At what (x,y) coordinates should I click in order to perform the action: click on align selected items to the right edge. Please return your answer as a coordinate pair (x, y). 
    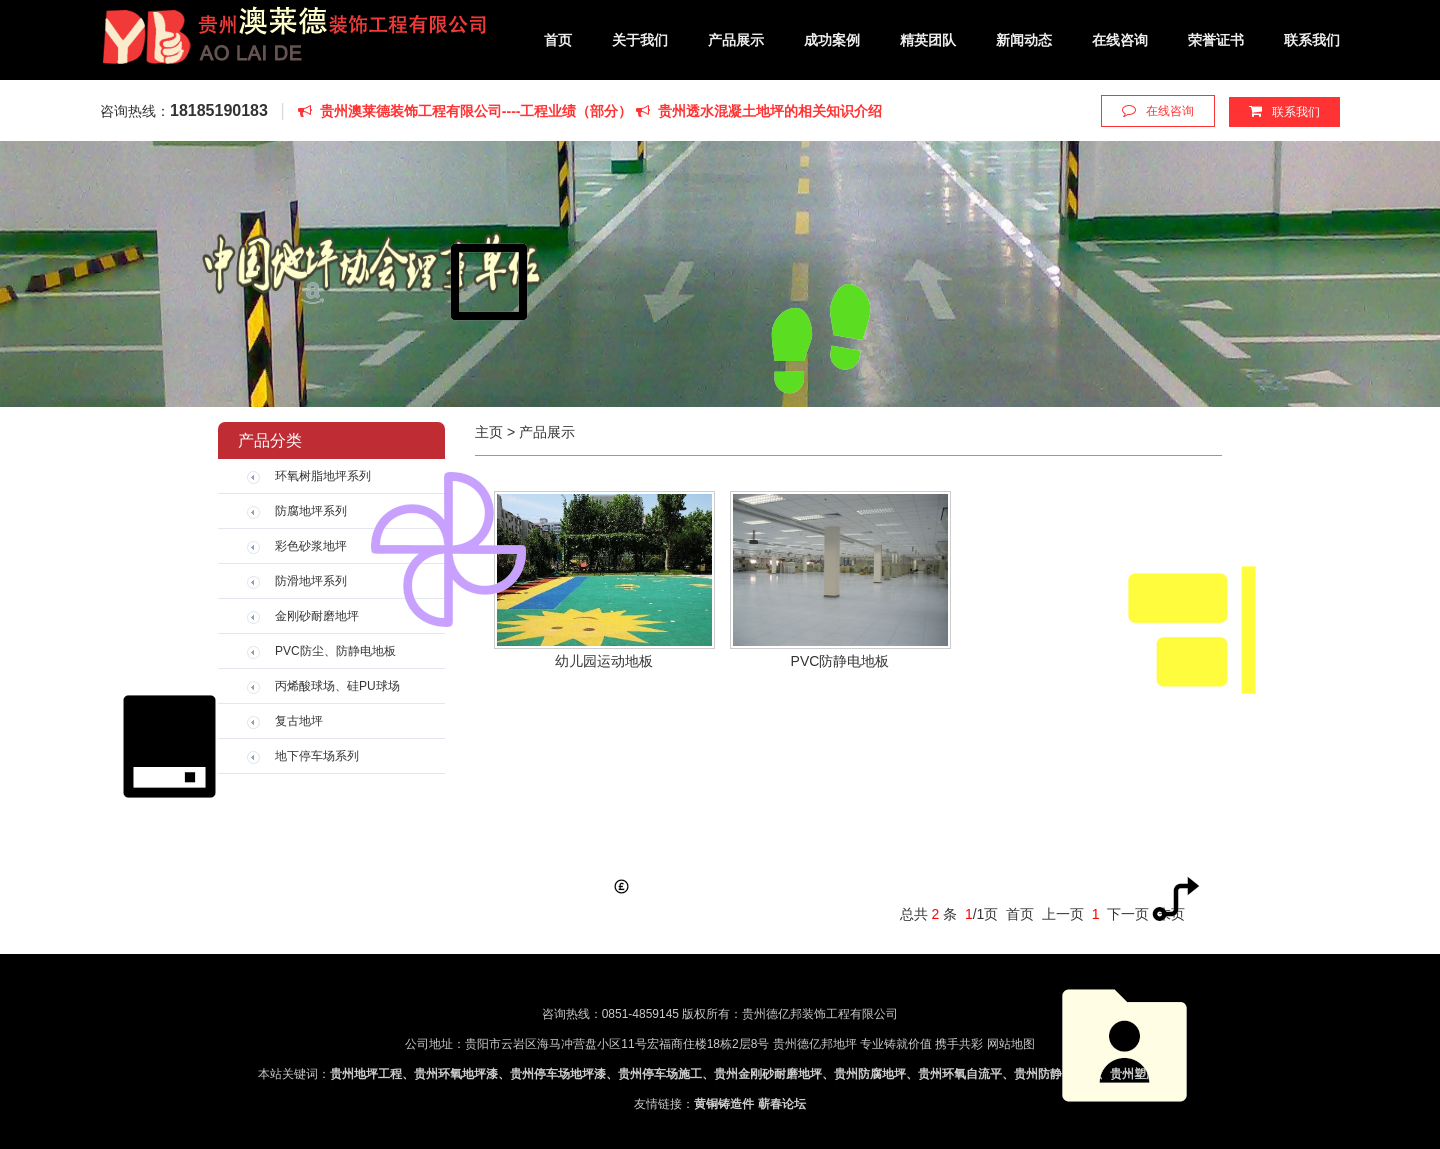
    Looking at the image, I should click on (1192, 630).